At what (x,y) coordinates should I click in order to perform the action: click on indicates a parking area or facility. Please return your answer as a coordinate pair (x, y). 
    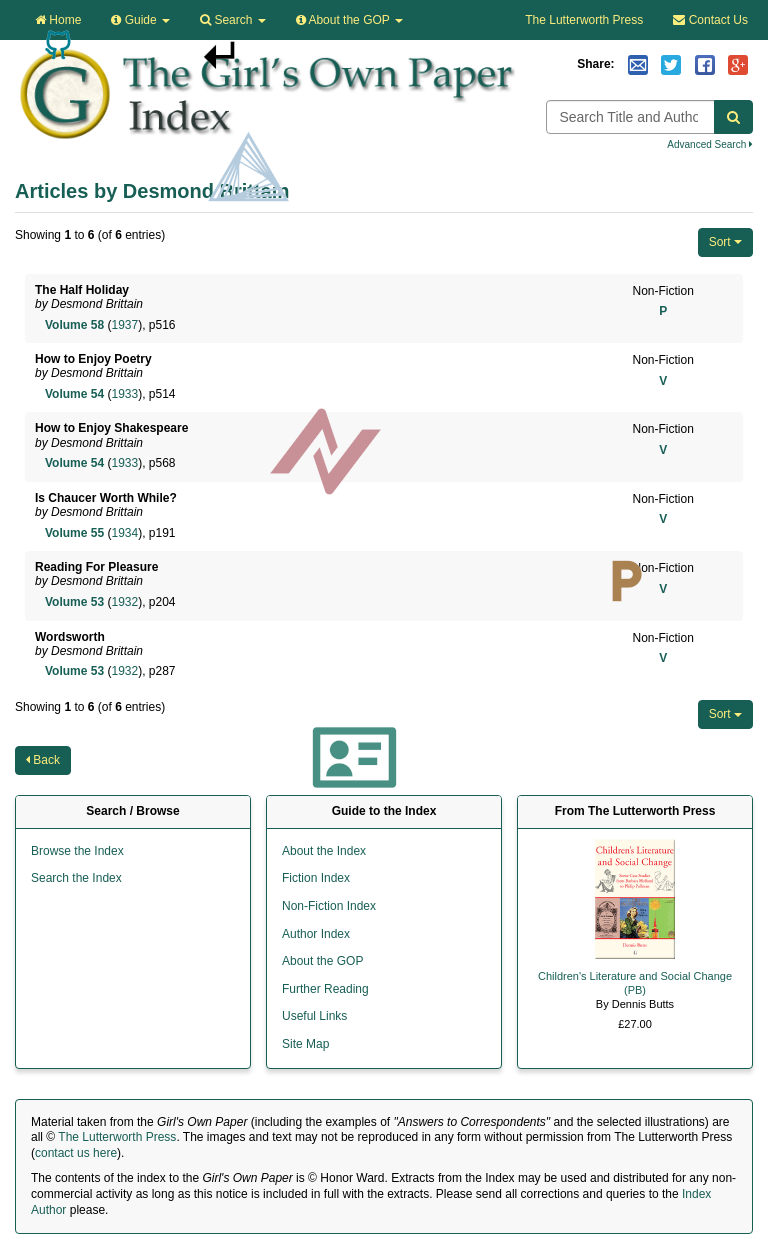
    Looking at the image, I should click on (626, 581).